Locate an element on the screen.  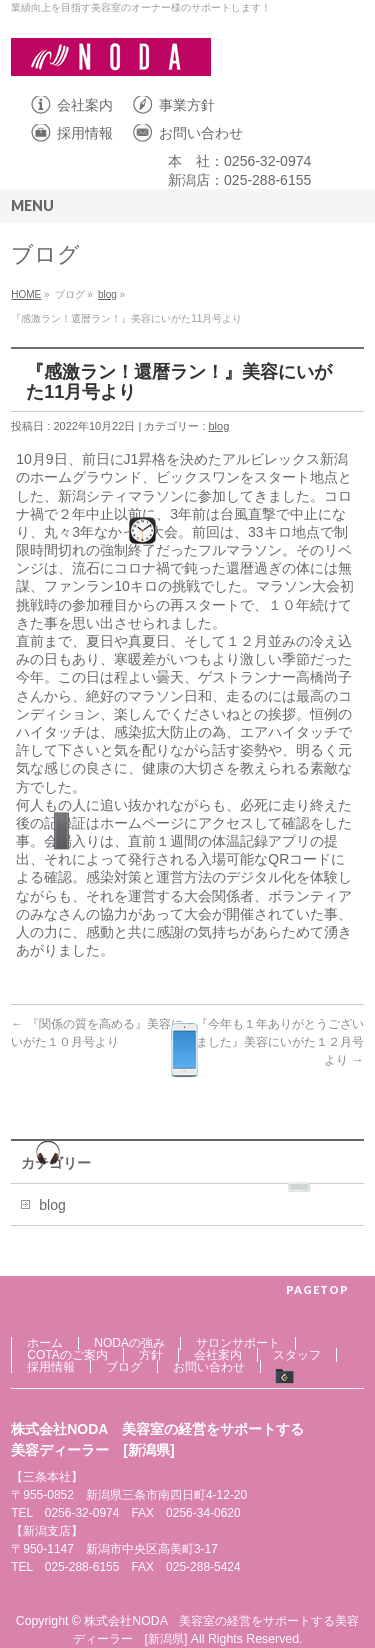
iPod nano device connected is located at coordinates (61, 831).